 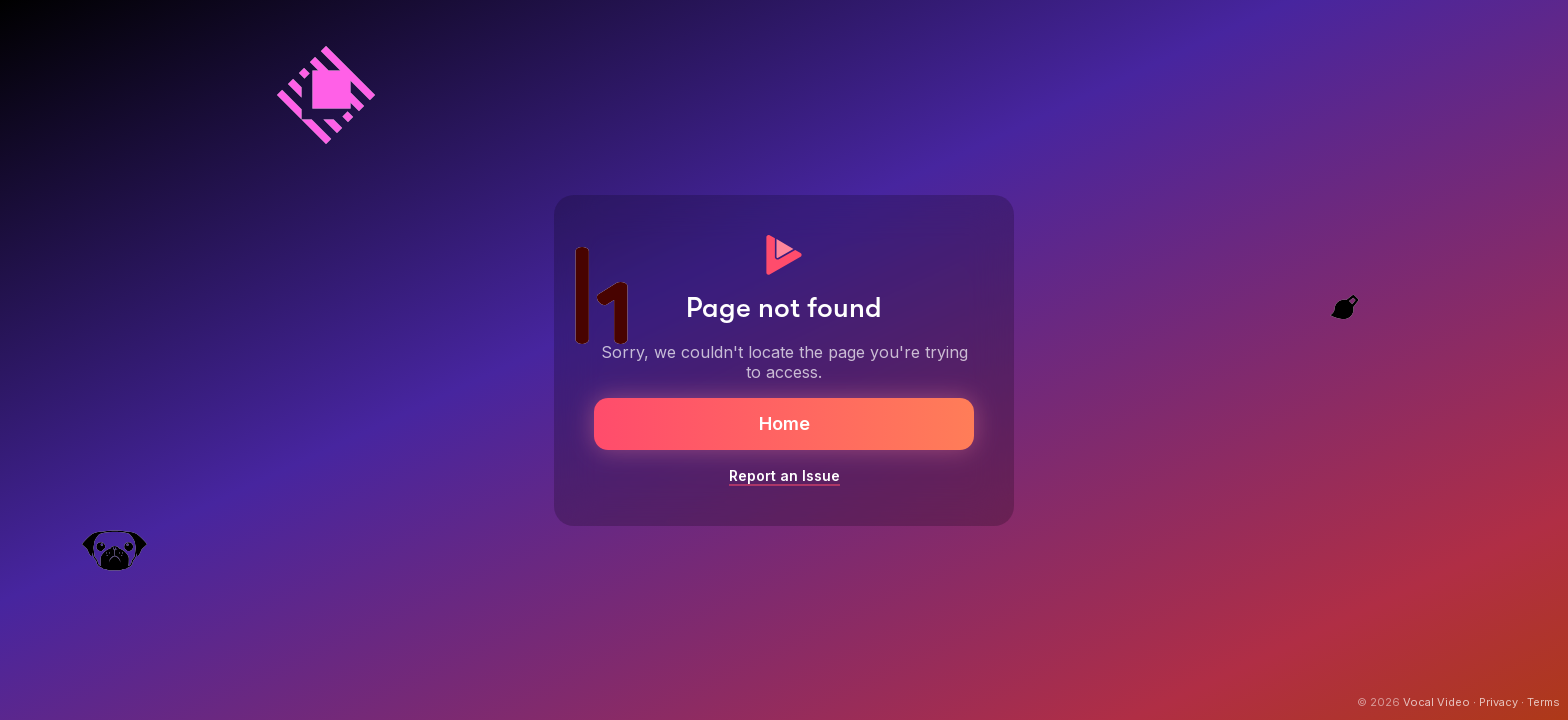 I want to click on access brush or painting tools, so click(x=1344, y=307).